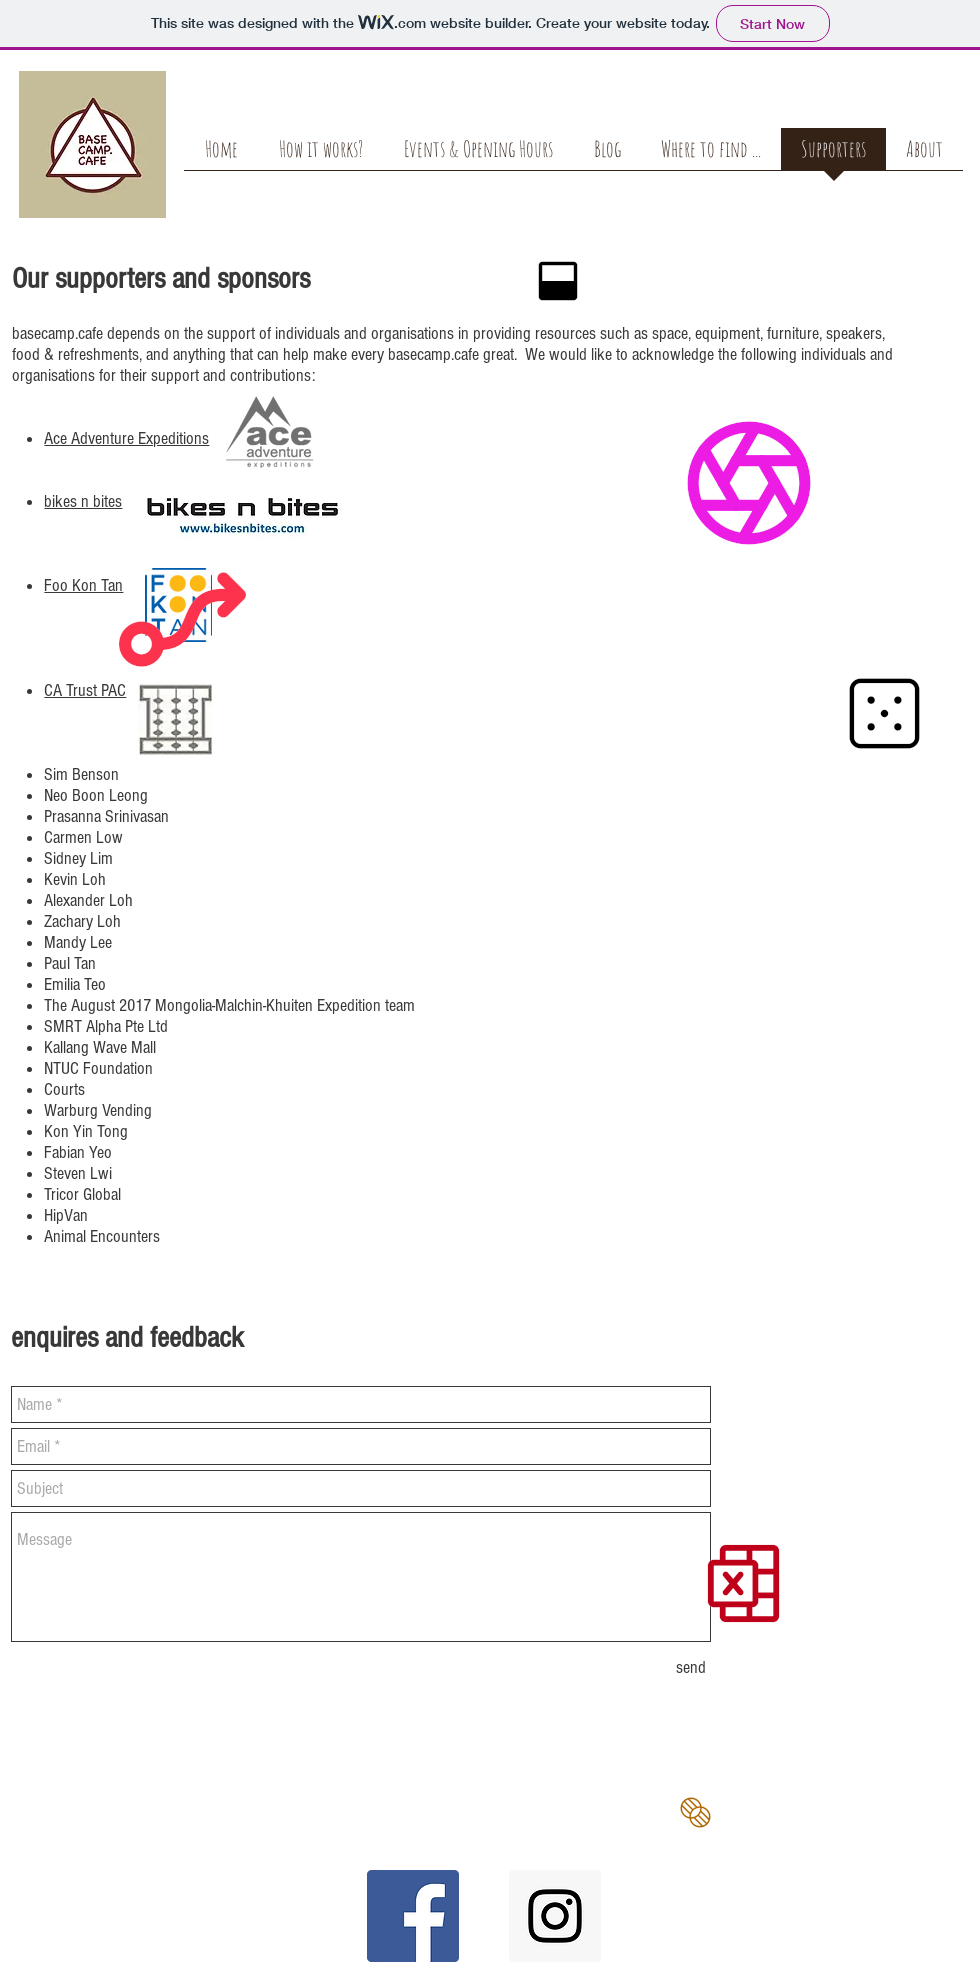 This screenshot has height=1986, width=980. Describe the element at coordinates (746, 1583) in the screenshot. I see `open microsoft excel` at that location.